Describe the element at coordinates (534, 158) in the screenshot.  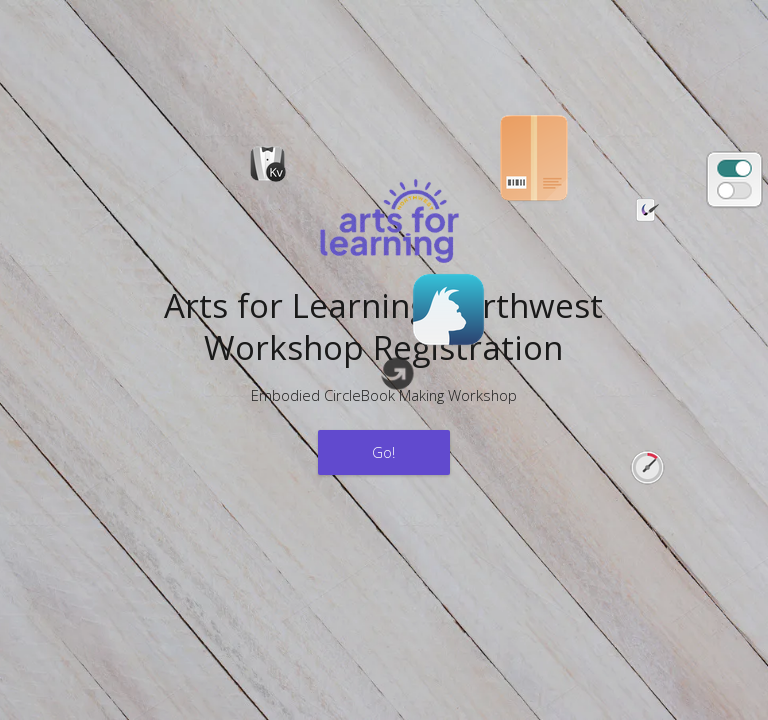
I see `a software package or archive file` at that location.